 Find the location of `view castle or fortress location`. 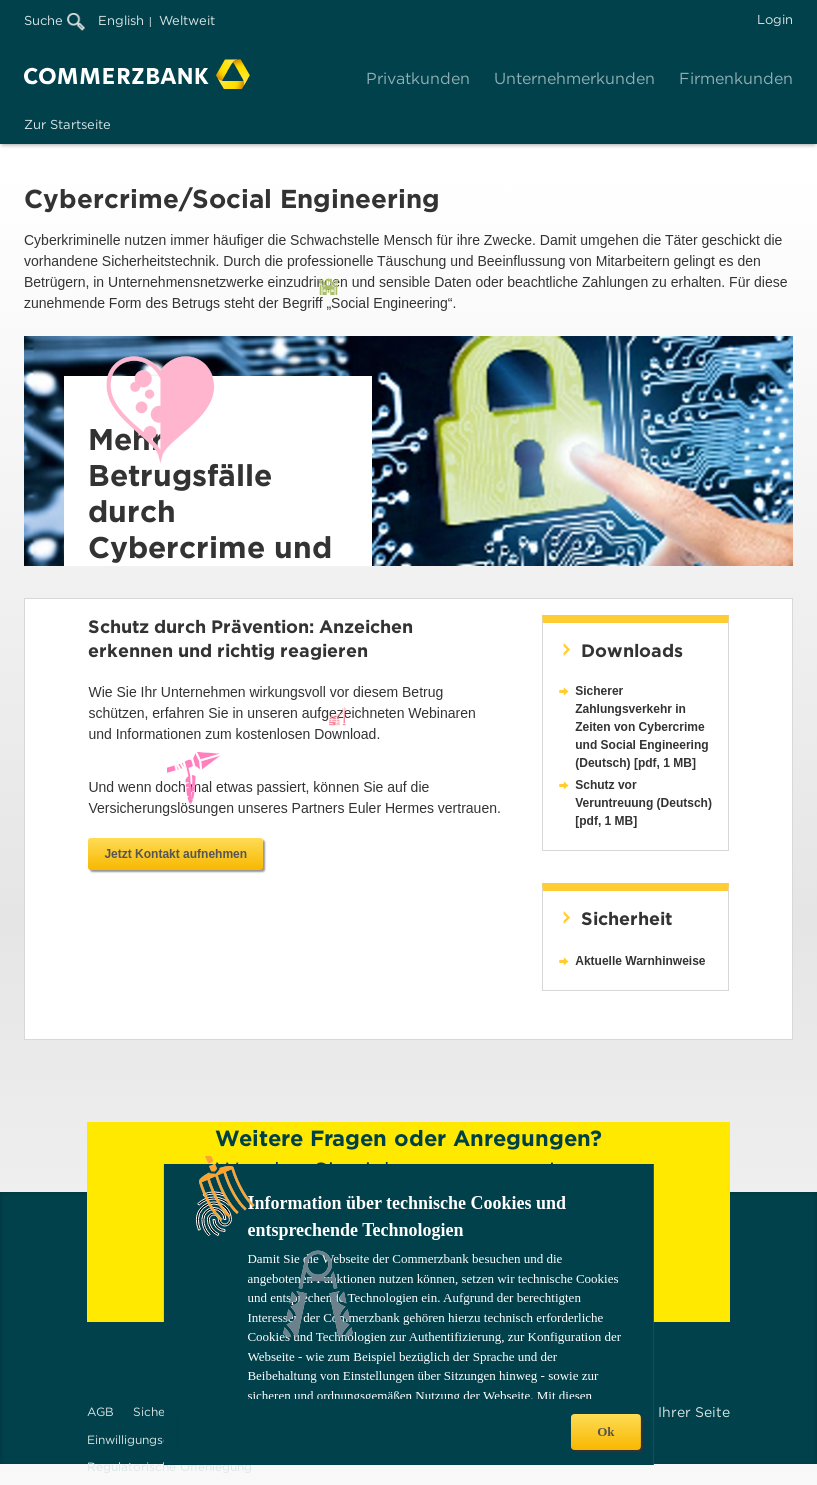

view castle or fortress location is located at coordinates (328, 285).